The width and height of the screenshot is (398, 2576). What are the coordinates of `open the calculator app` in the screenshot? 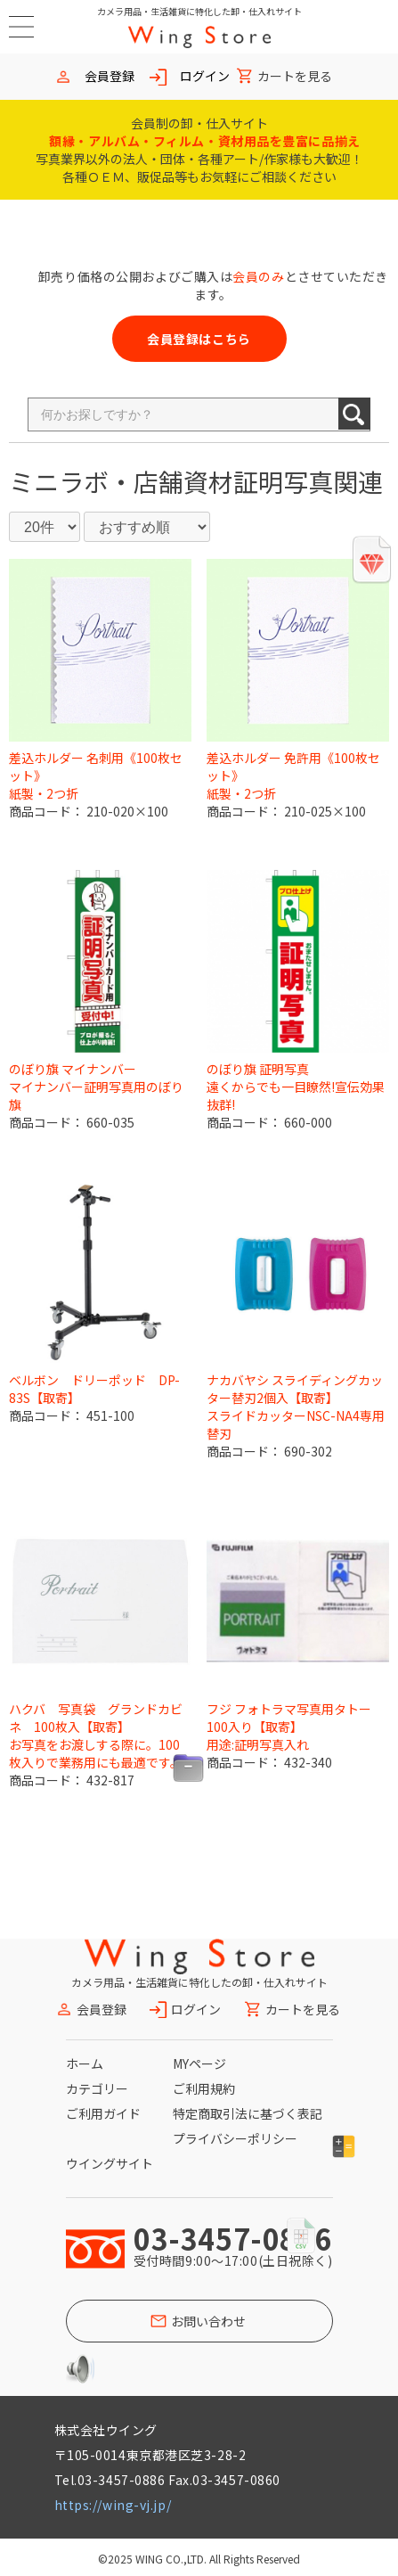 It's located at (344, 2146).